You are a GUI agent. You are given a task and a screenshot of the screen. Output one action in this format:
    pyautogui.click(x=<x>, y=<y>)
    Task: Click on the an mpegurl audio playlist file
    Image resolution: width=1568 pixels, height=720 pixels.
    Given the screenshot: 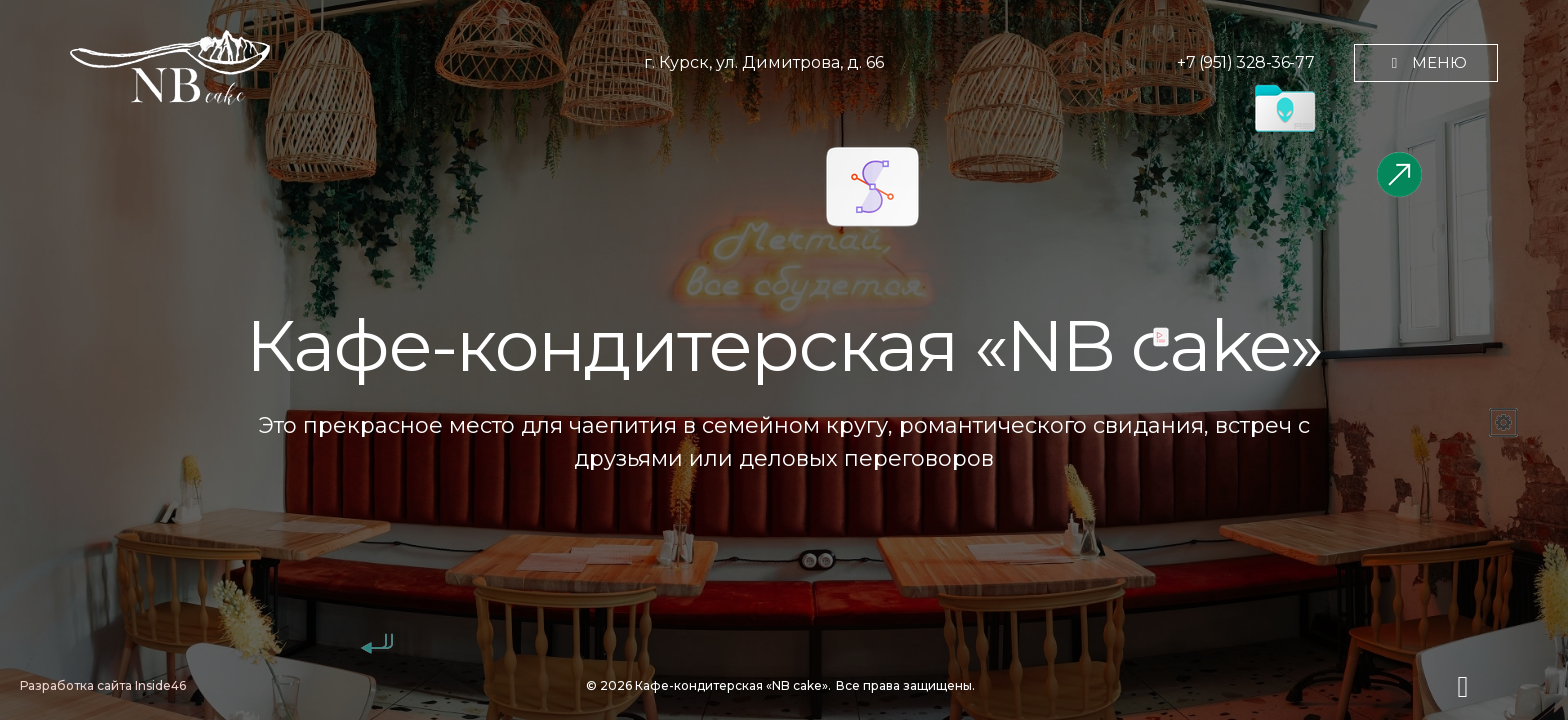 What is the action you would take?
    pyautogui.click(x=1161, y=337)
    